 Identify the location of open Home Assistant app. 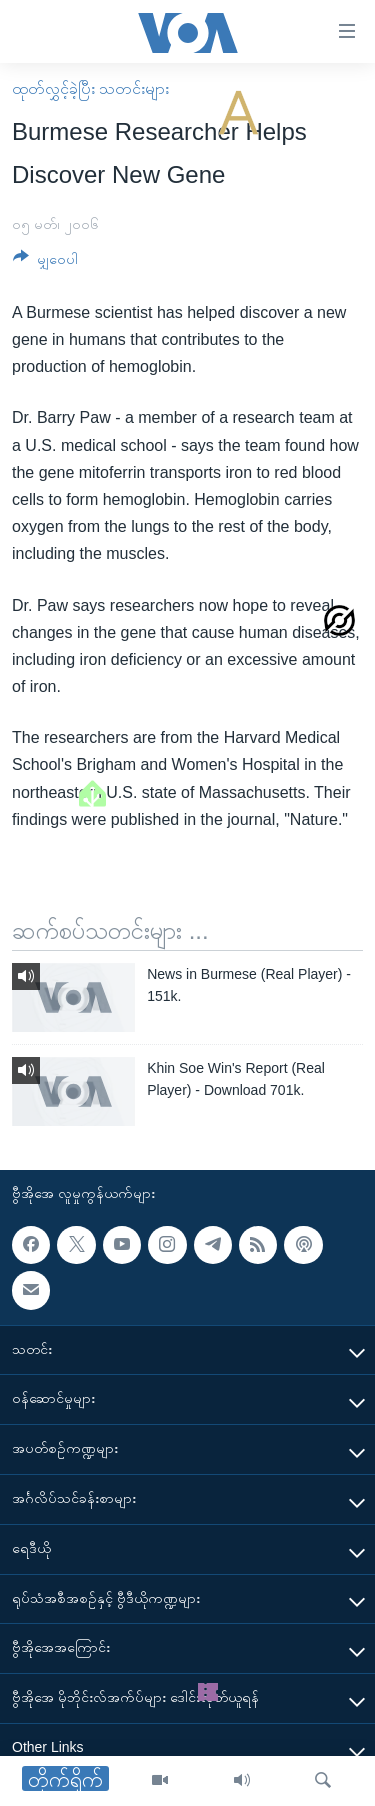
(92, 793).